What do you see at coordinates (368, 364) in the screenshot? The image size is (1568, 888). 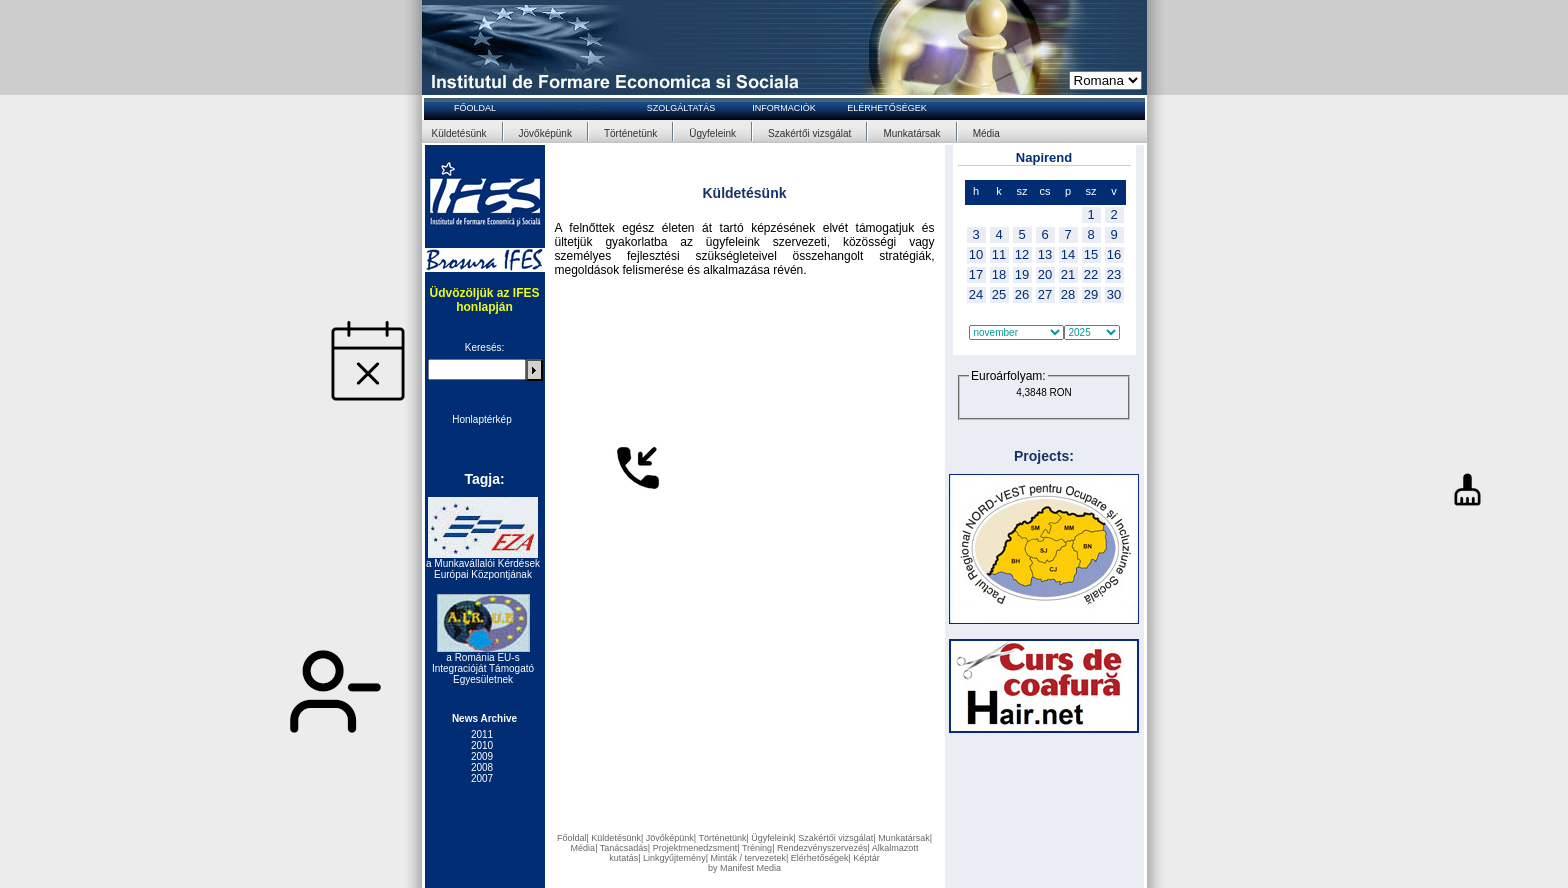 I see `cancel or delete an event` at bounding box center [368, 364].